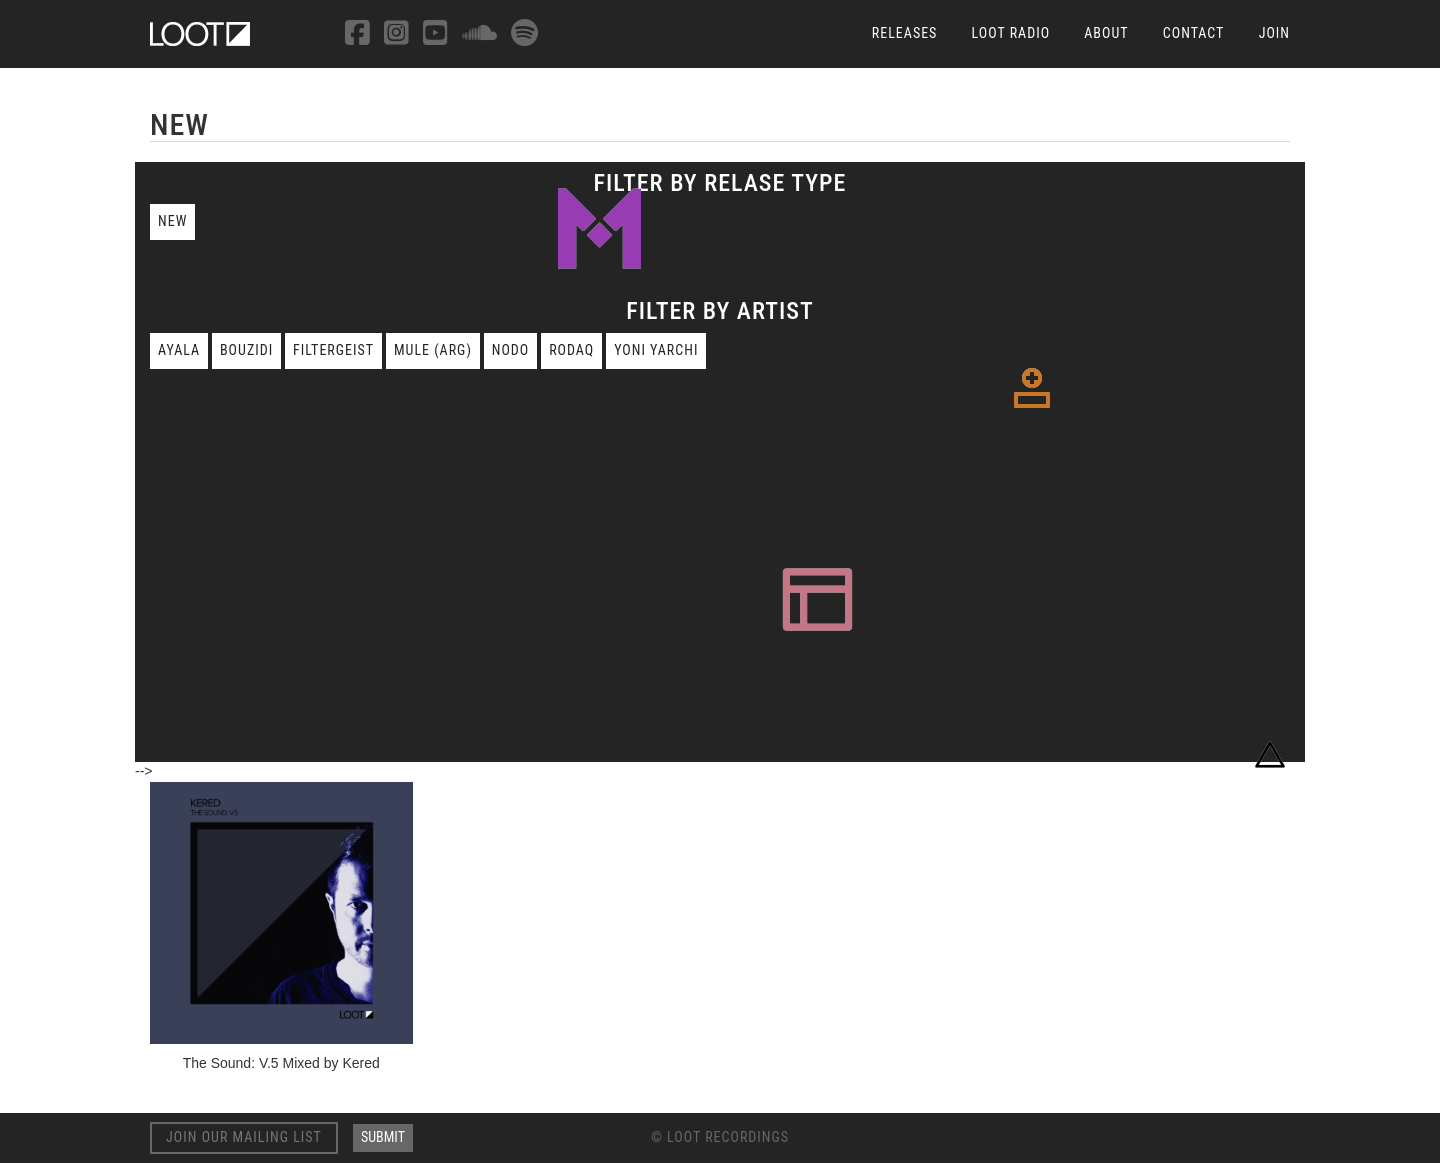  What do you see at coordinates (1032, 390) in the screenshot?
I see `insert a new row above the current selection` at bounding box center [1032, 390].